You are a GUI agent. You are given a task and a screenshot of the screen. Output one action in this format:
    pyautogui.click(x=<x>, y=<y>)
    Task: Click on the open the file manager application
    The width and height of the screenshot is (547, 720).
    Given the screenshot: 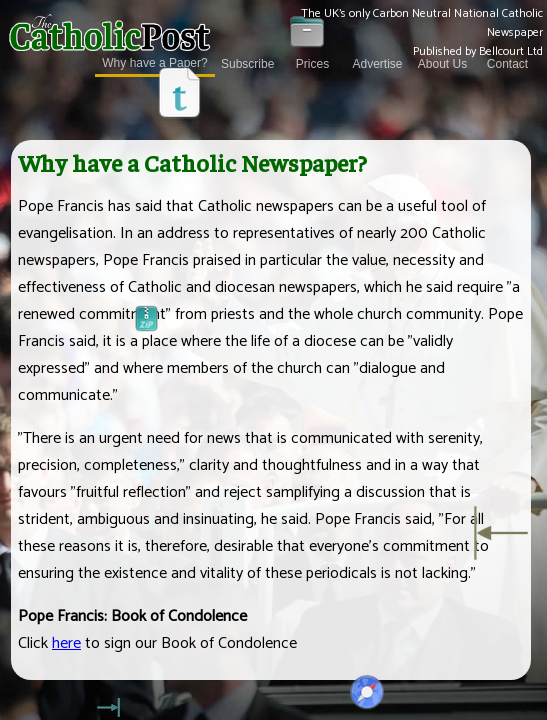 What is the action you would take?
    pyautogui.click(x=307, y=31)
    